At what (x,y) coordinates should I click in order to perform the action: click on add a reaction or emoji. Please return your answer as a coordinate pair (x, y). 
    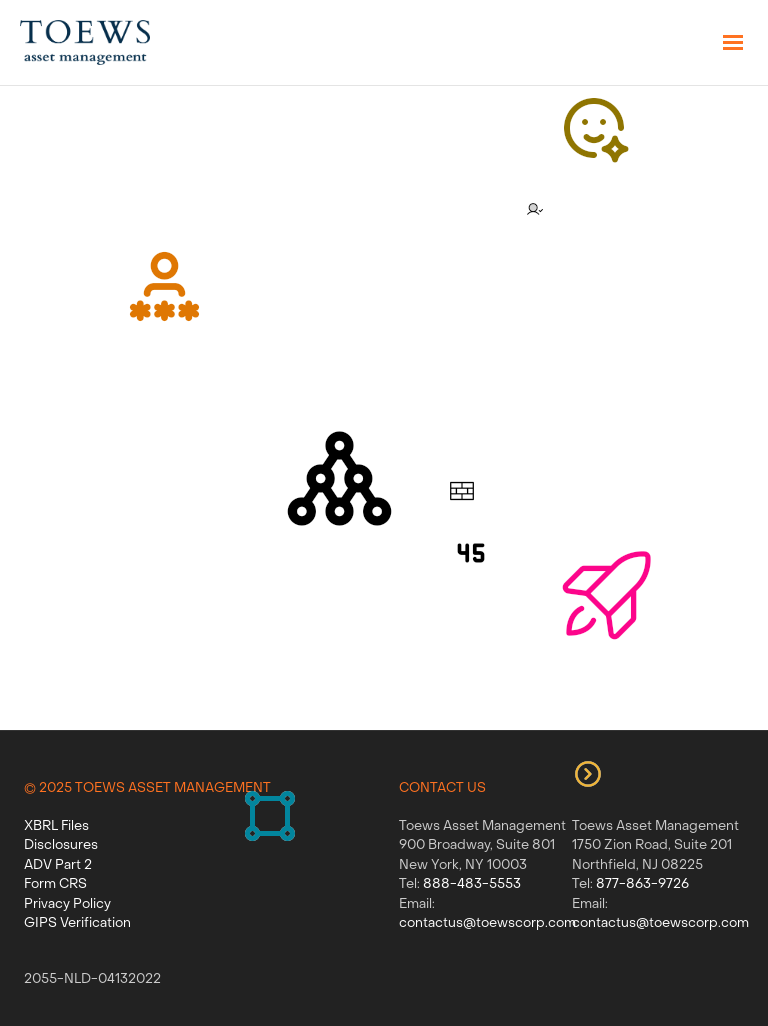
    Looking at the image, I should click on (594, 128).